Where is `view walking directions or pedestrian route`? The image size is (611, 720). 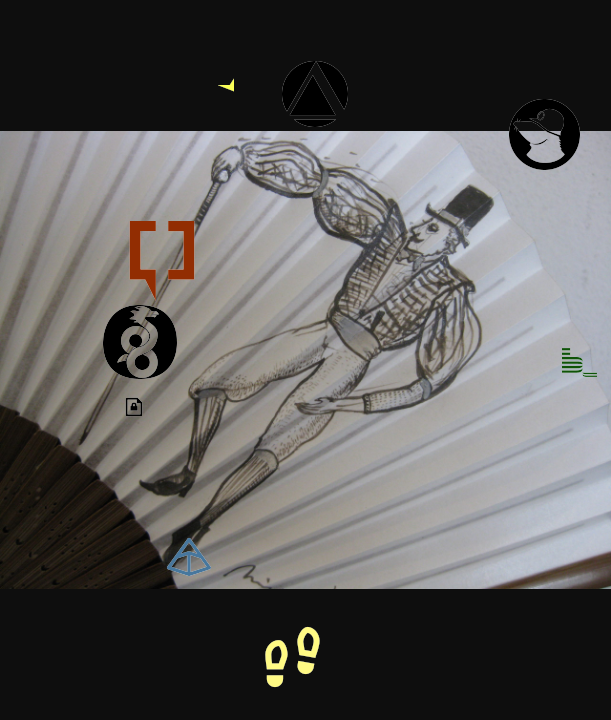
view walking directions or pedestrian route is located at coordinates (290, 657).